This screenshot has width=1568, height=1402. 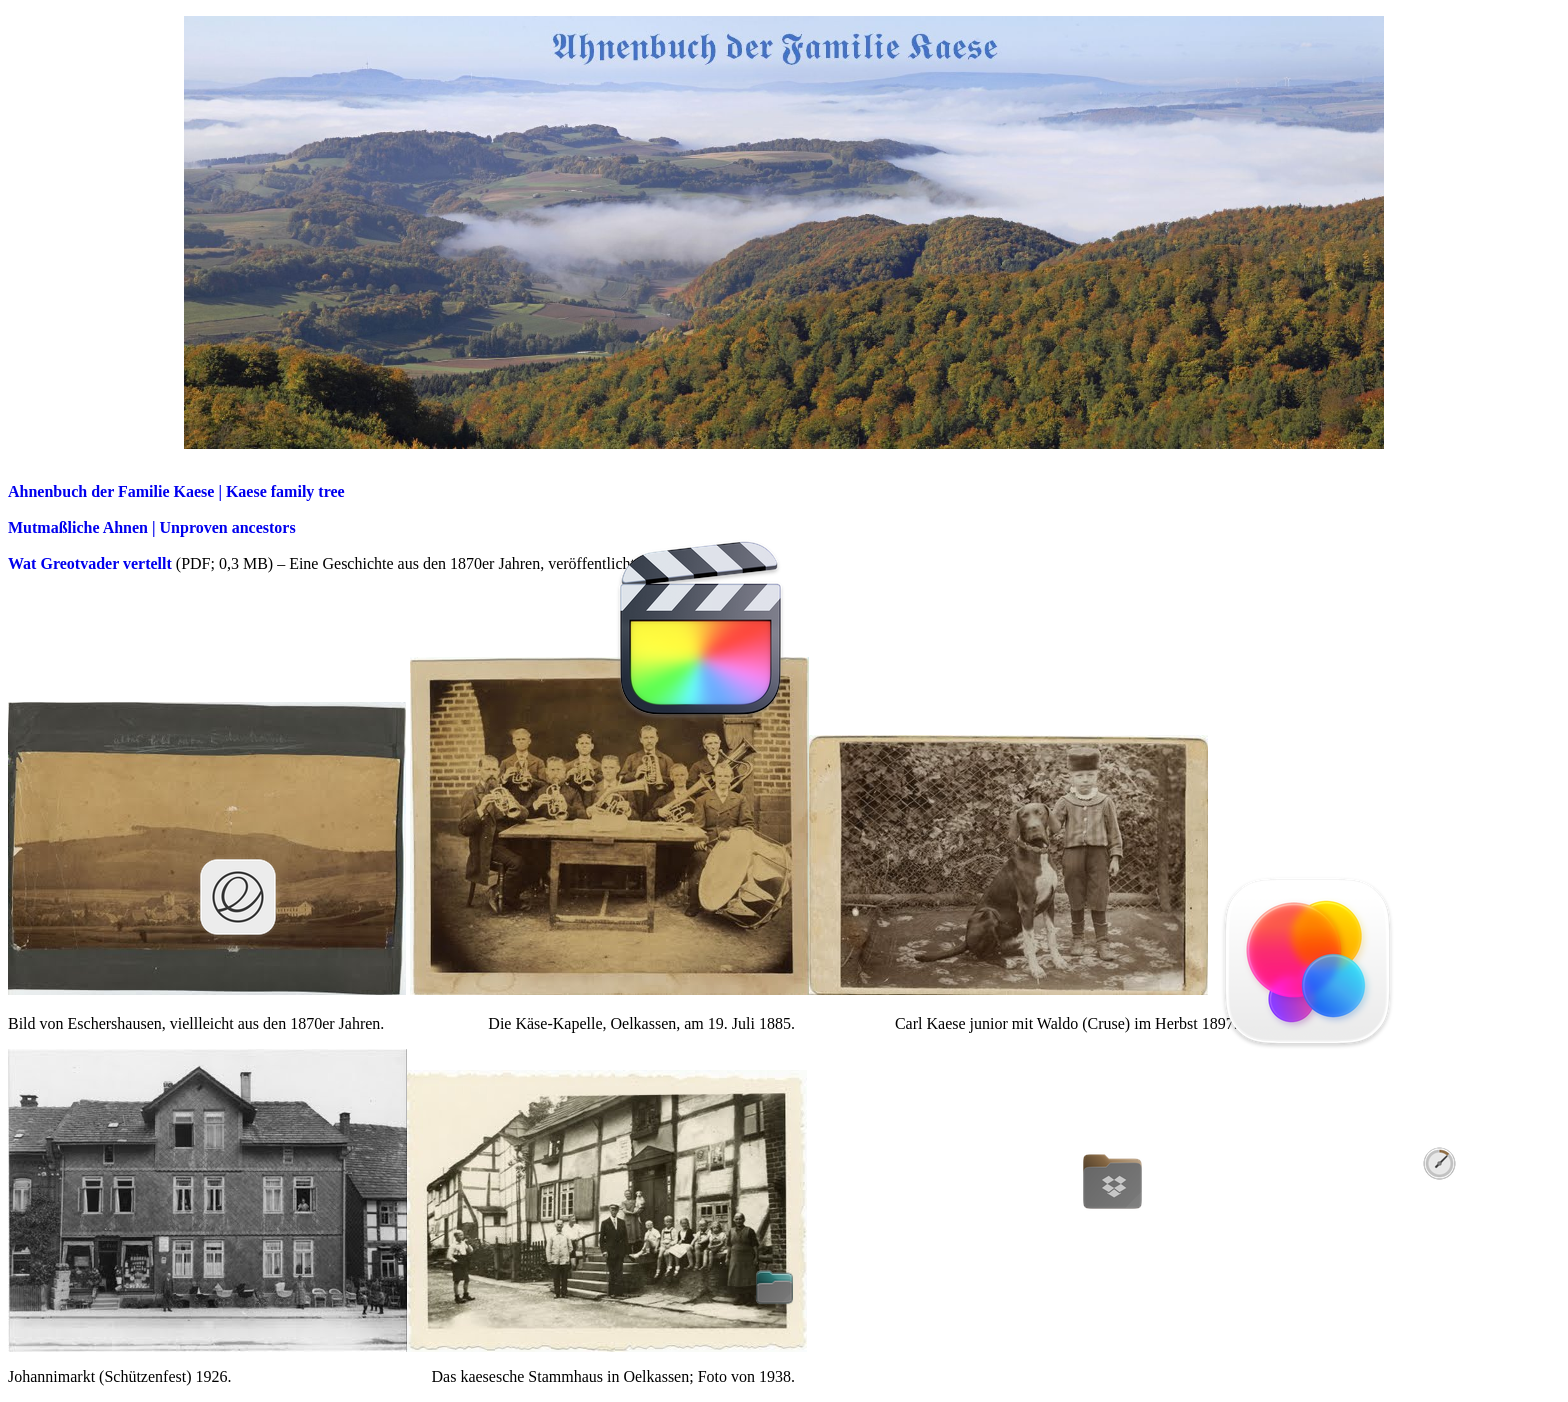 I want to click on open your dropbox synced folder, so click(x=1112, y=1181).